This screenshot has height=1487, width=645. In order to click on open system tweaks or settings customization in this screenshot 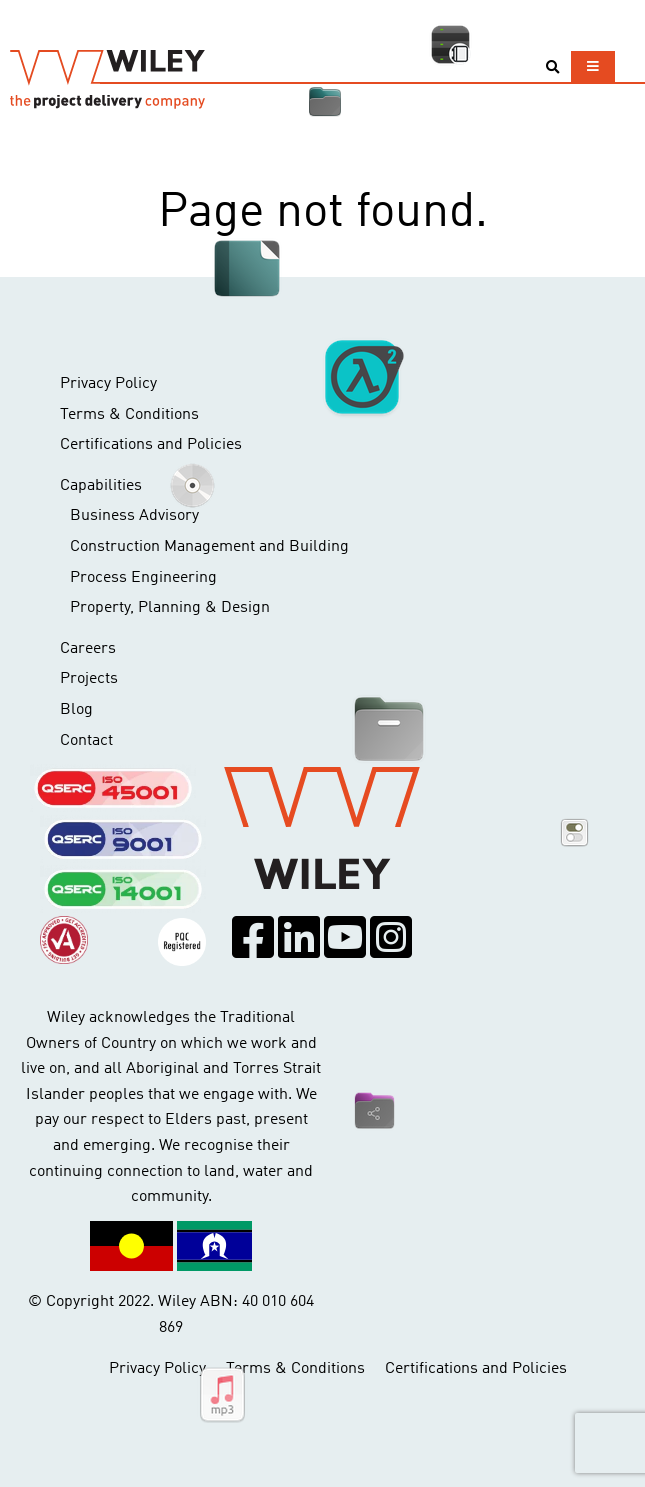, I will do `click(574, 832)`.